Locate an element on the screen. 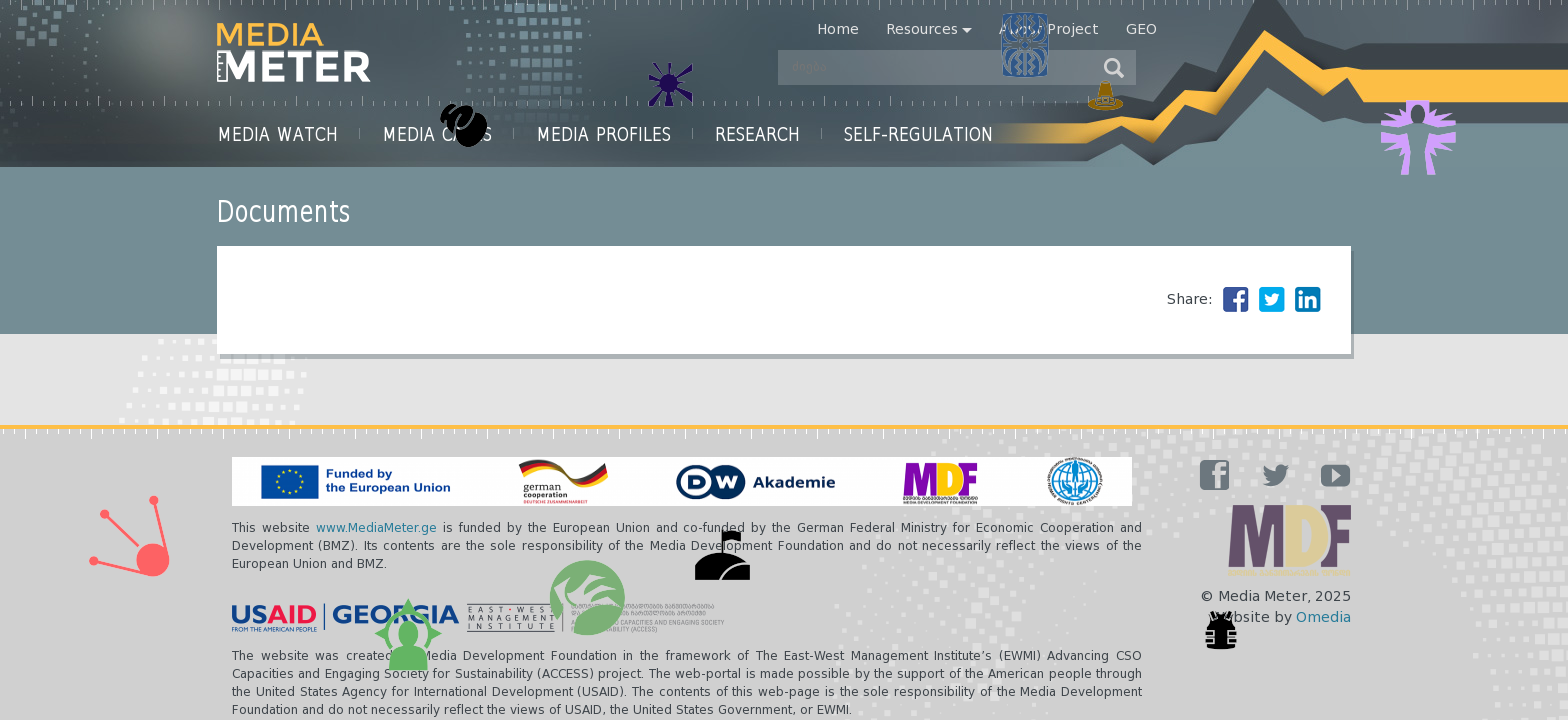 Image resolution: width=1568 pixels, height=720 pixels. equip body armor or protective gear is located at coordinates (1221, 630).